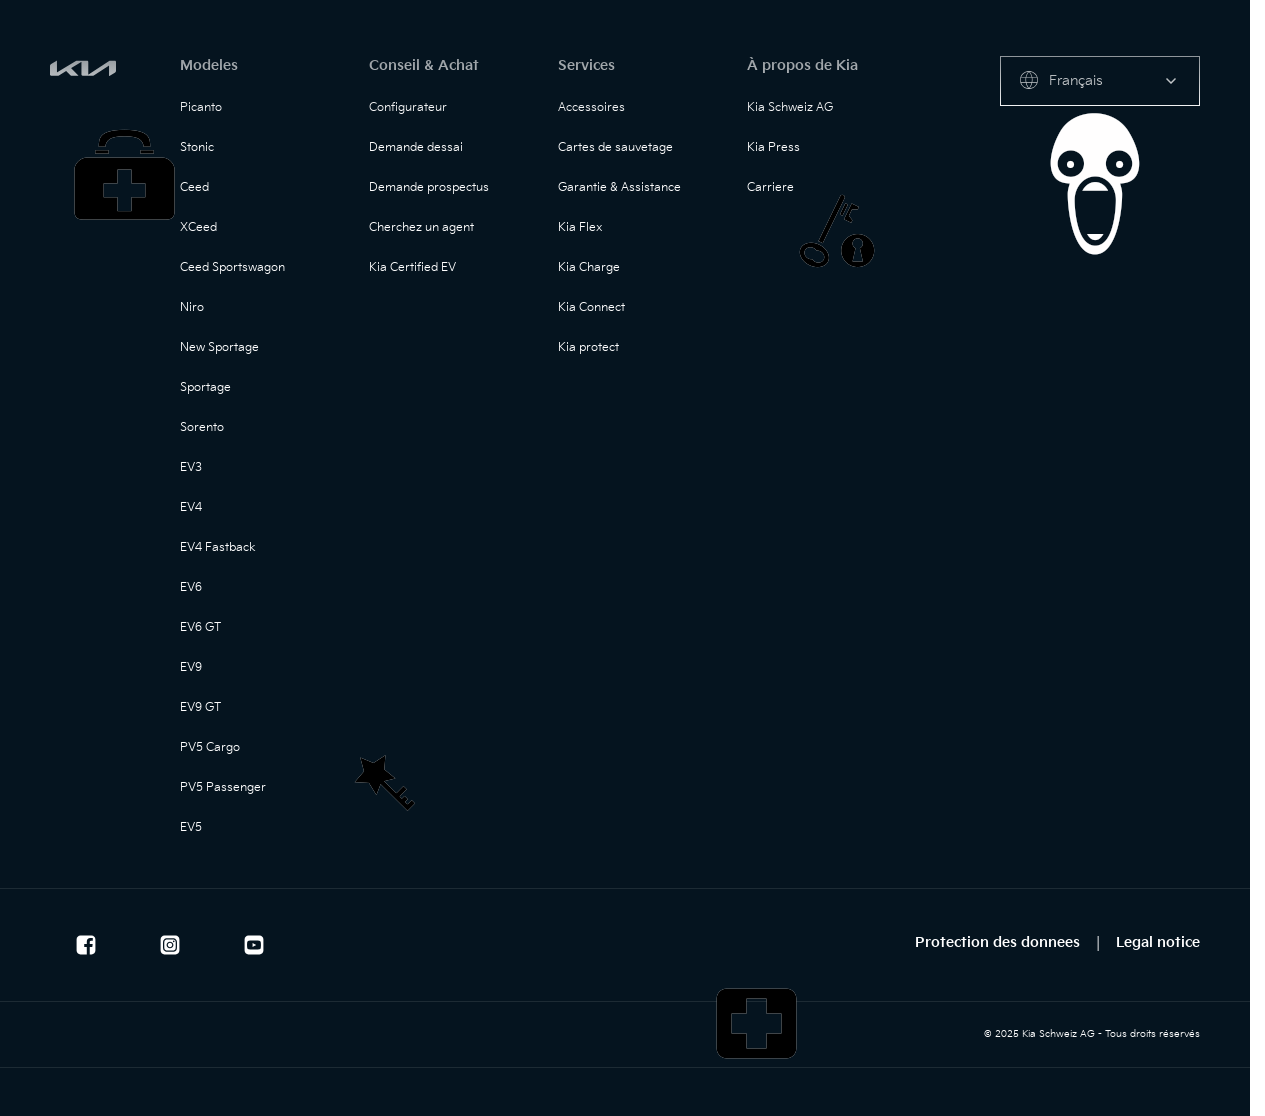 Image resolution: width=1265 pixels, height=1116 pixels. I want to click on unlock premium or starred content, so click(385, 783).